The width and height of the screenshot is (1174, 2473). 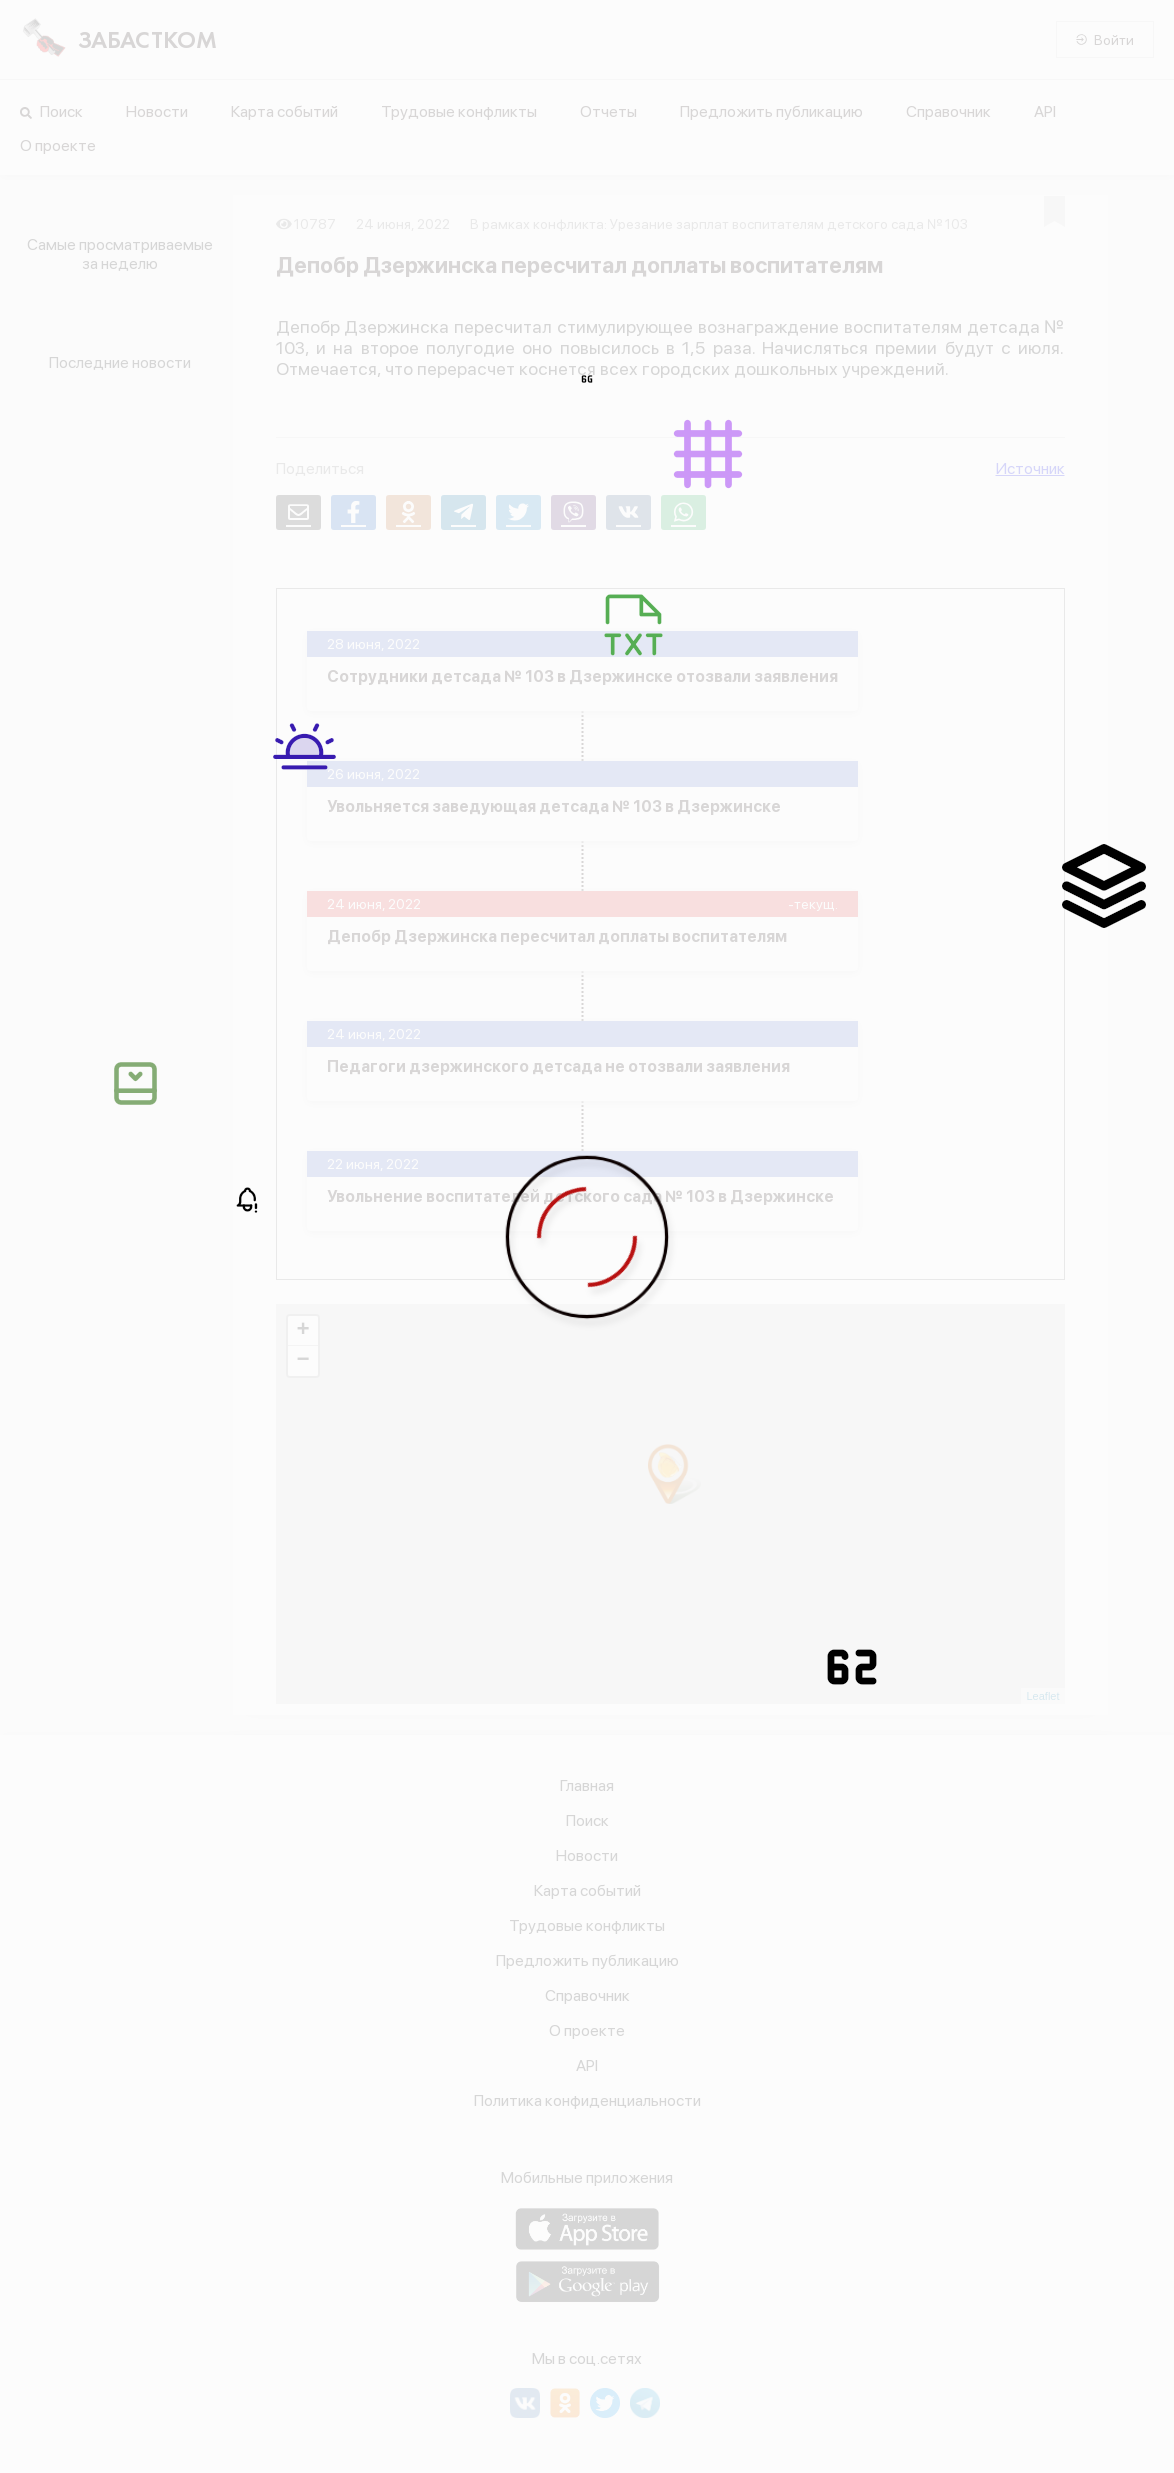 What do you see at coordinates (1104, 886) in the screenshot?
I see `view stacked layers or content` at bounding box center [1104, 886].